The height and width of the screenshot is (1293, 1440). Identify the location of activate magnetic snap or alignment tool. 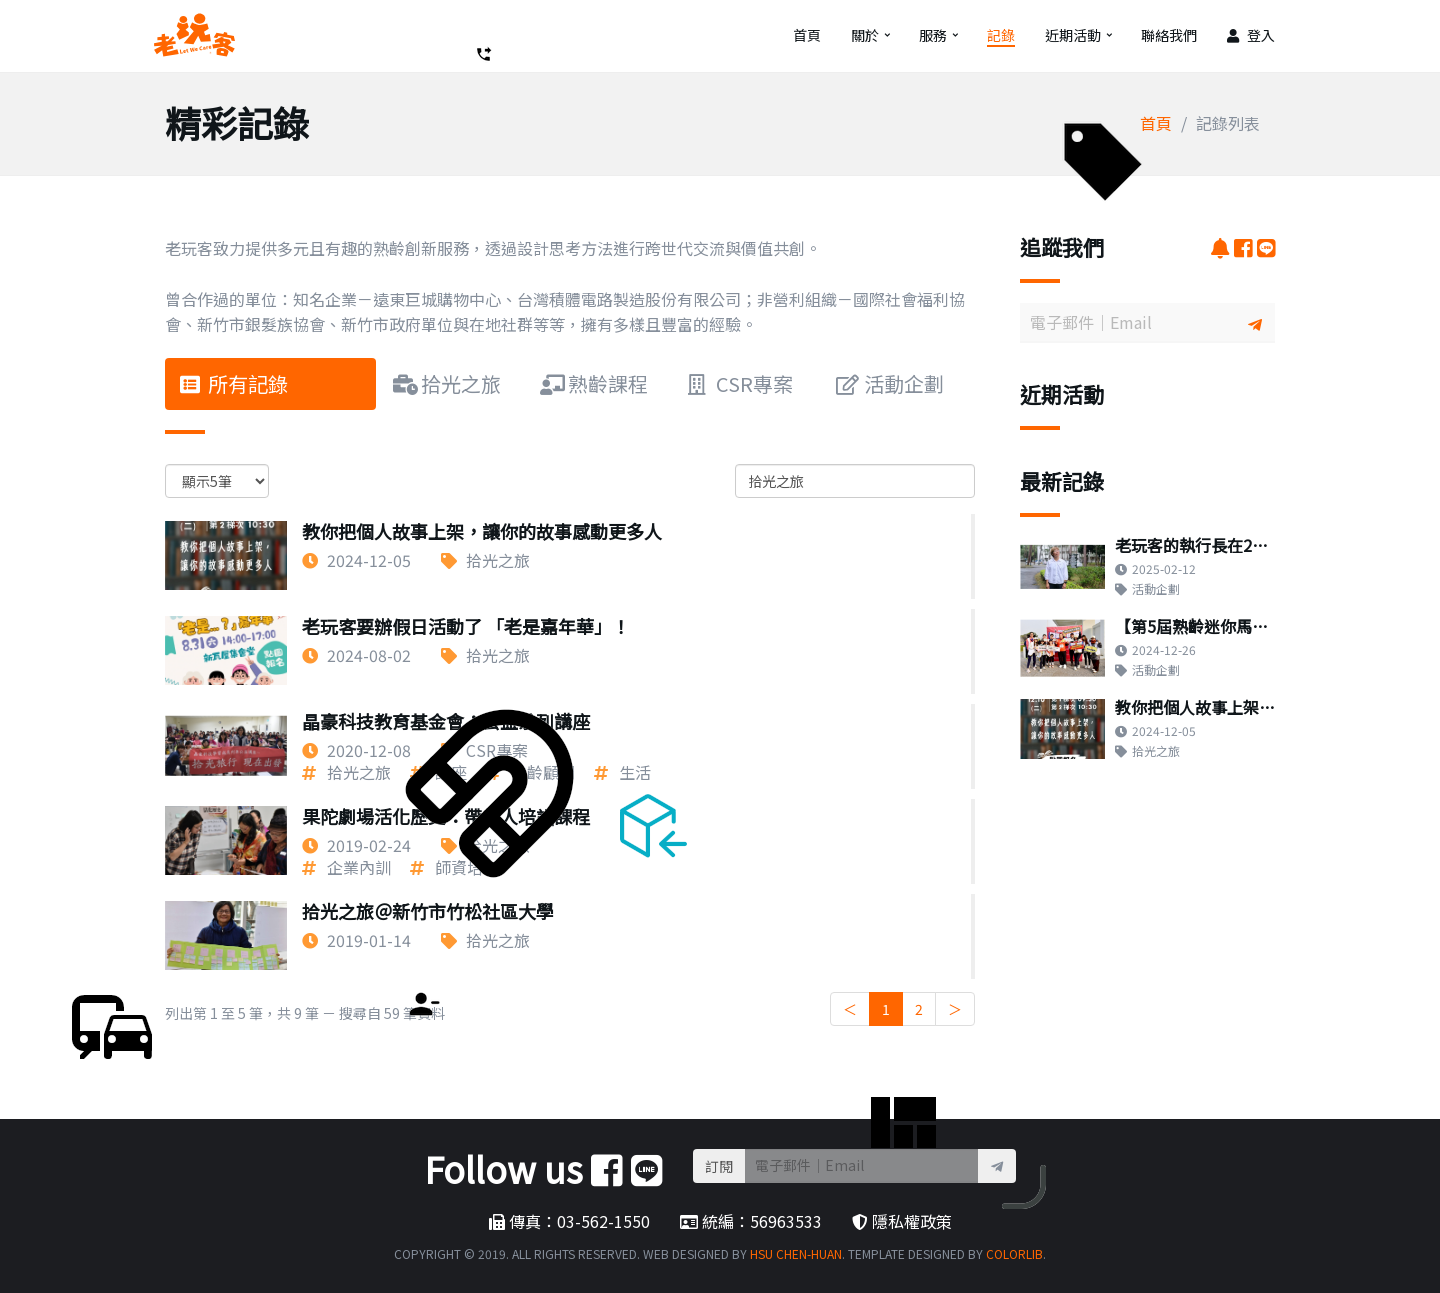
(489, 793).